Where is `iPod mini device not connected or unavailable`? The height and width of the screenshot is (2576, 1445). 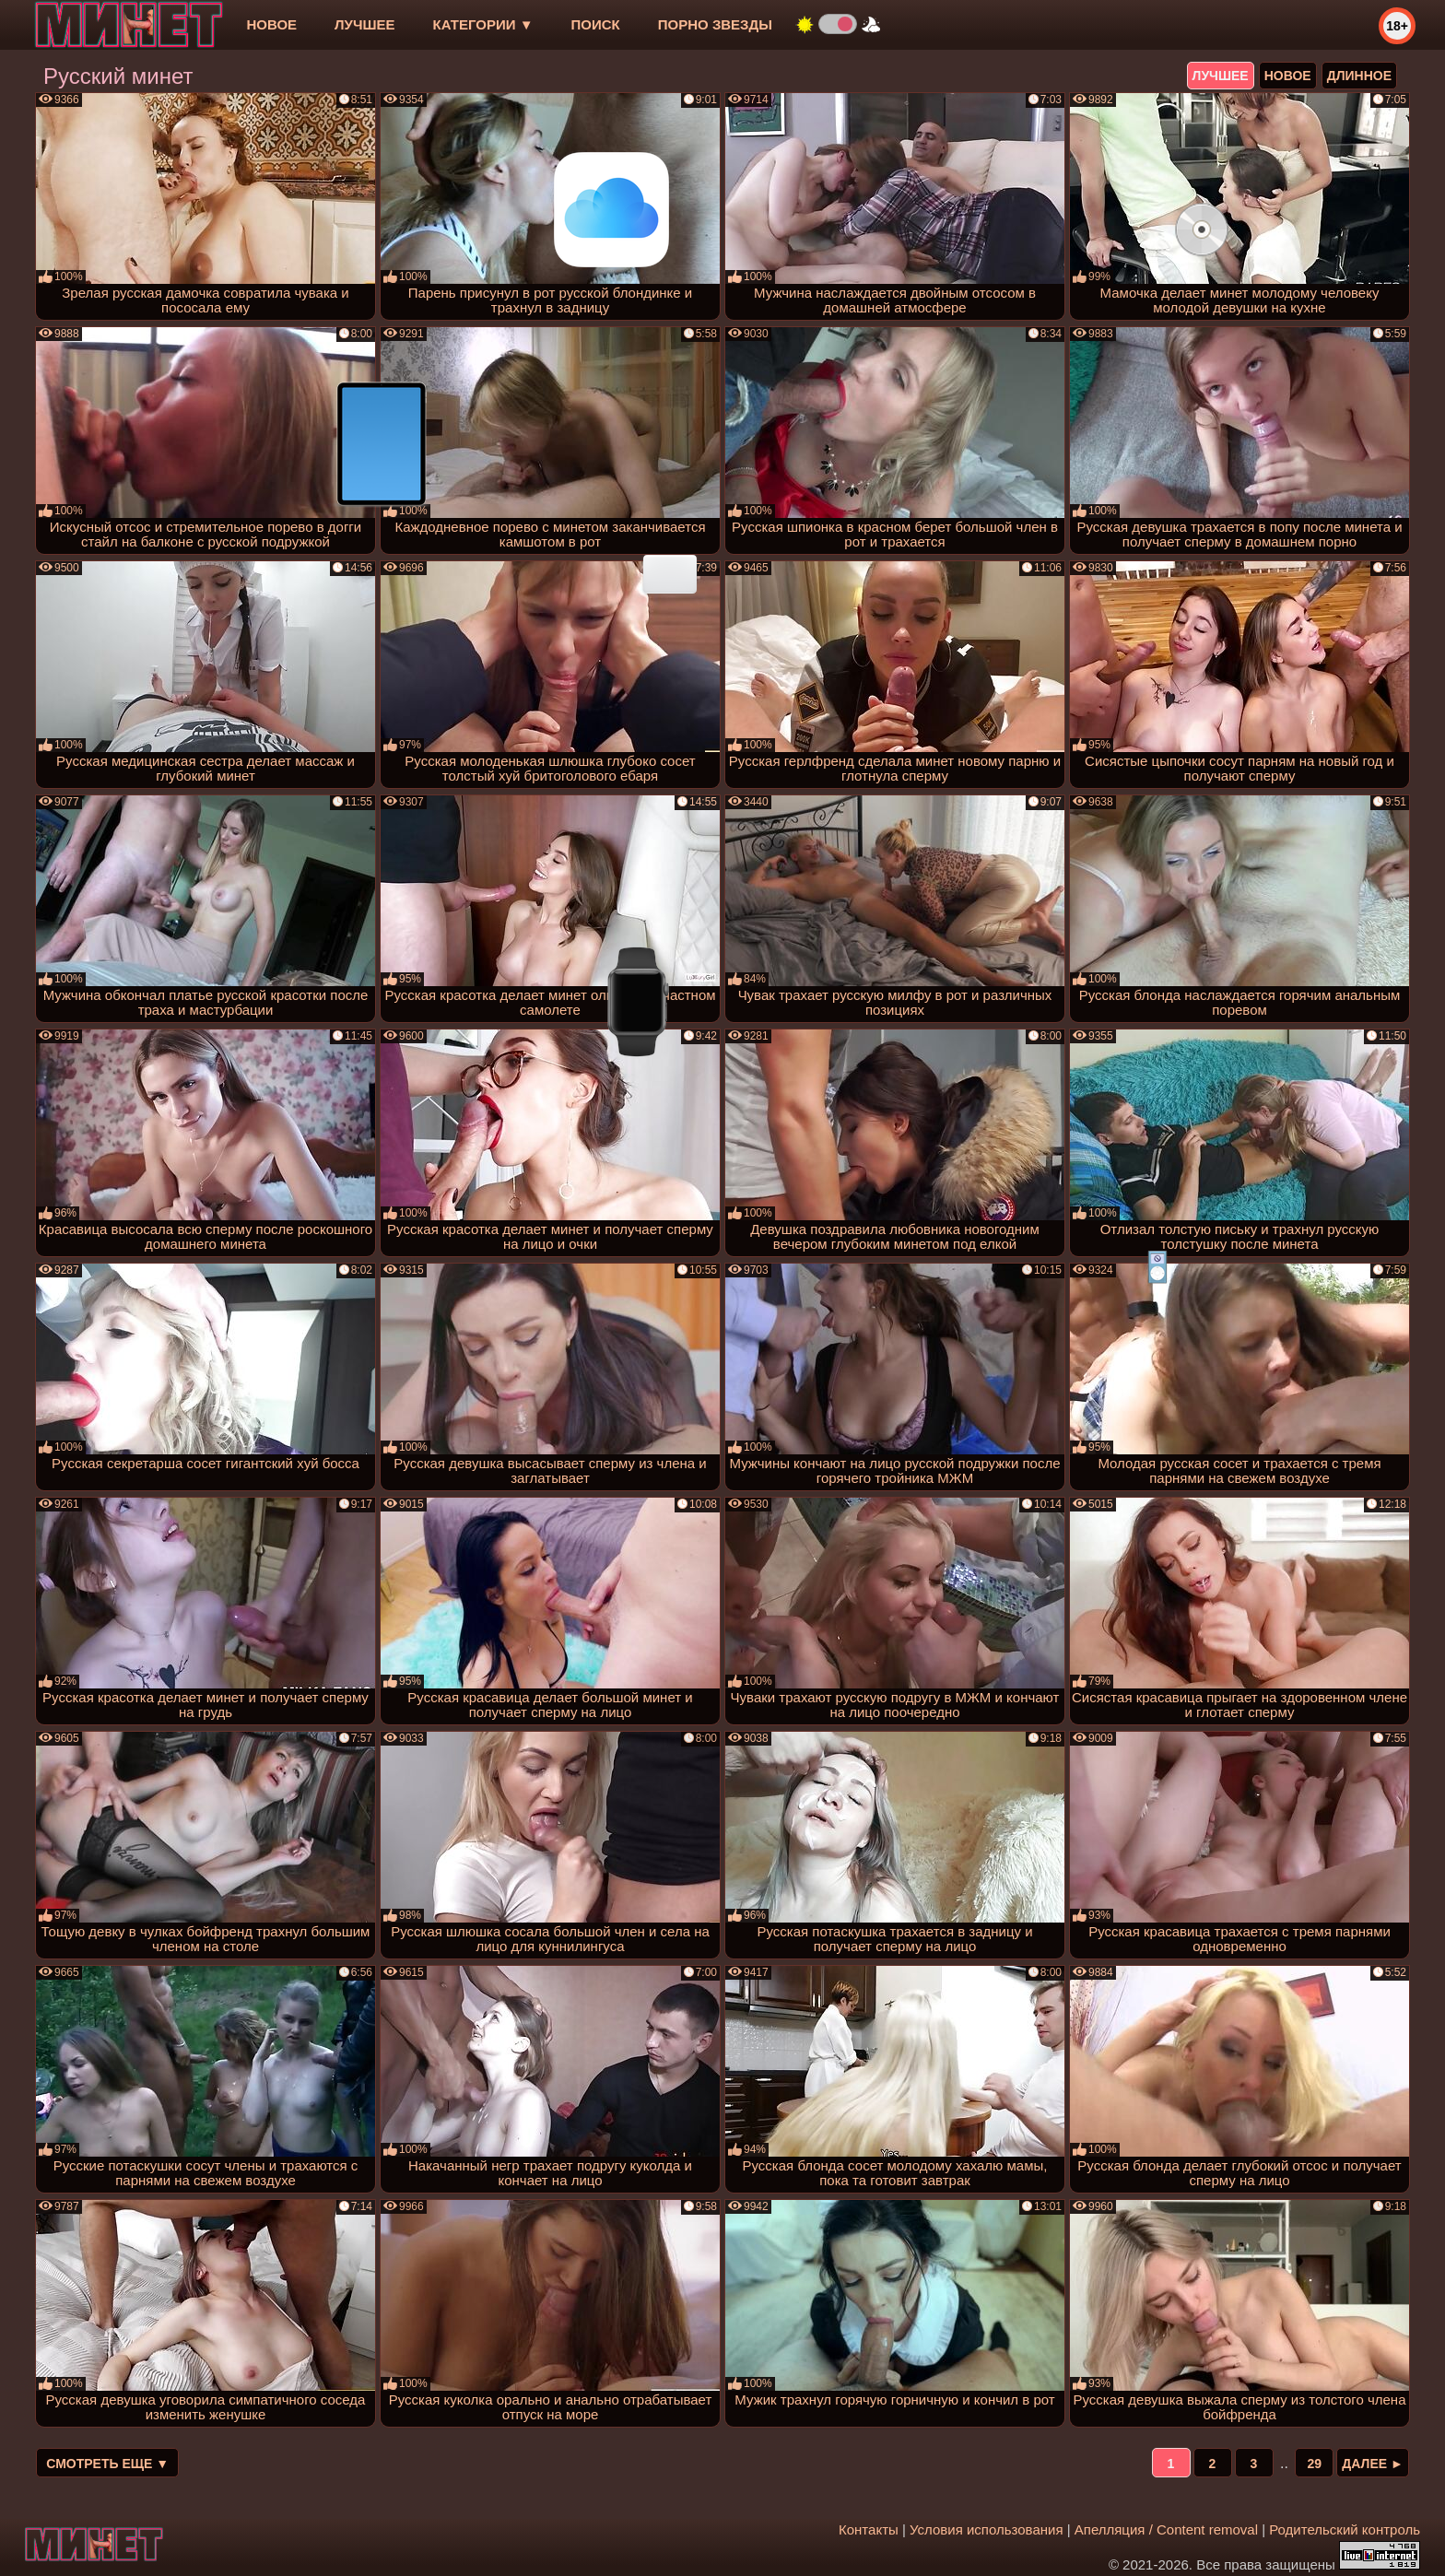
iPod mini device not connected or unavailable is located at coordinates (1157, 1267).